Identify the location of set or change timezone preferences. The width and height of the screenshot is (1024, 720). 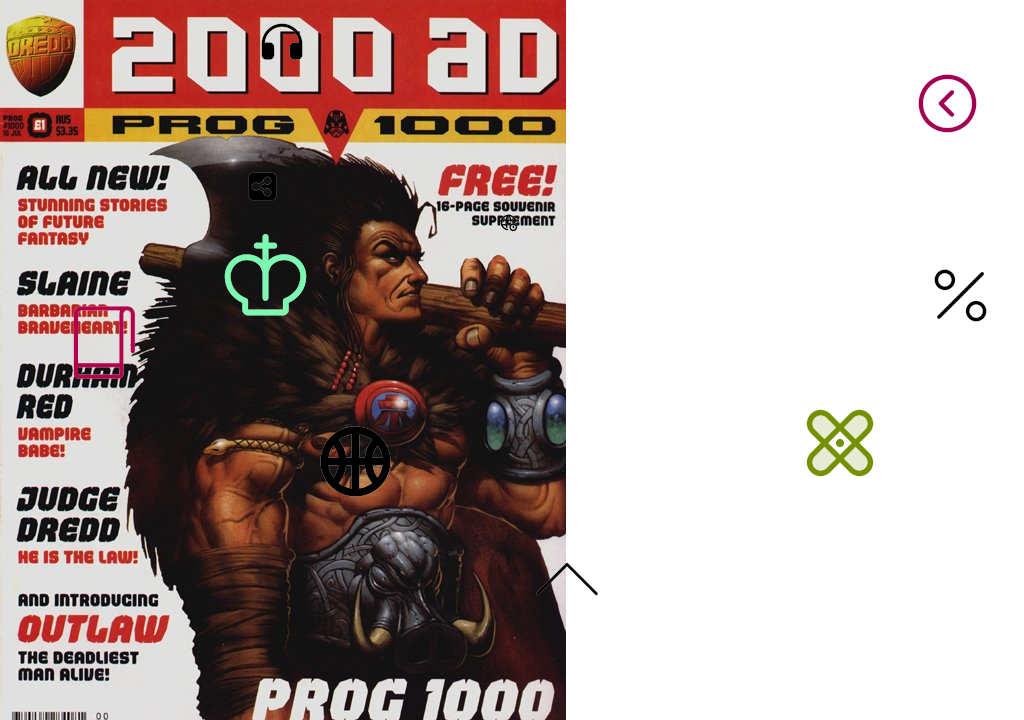
(508, 222).